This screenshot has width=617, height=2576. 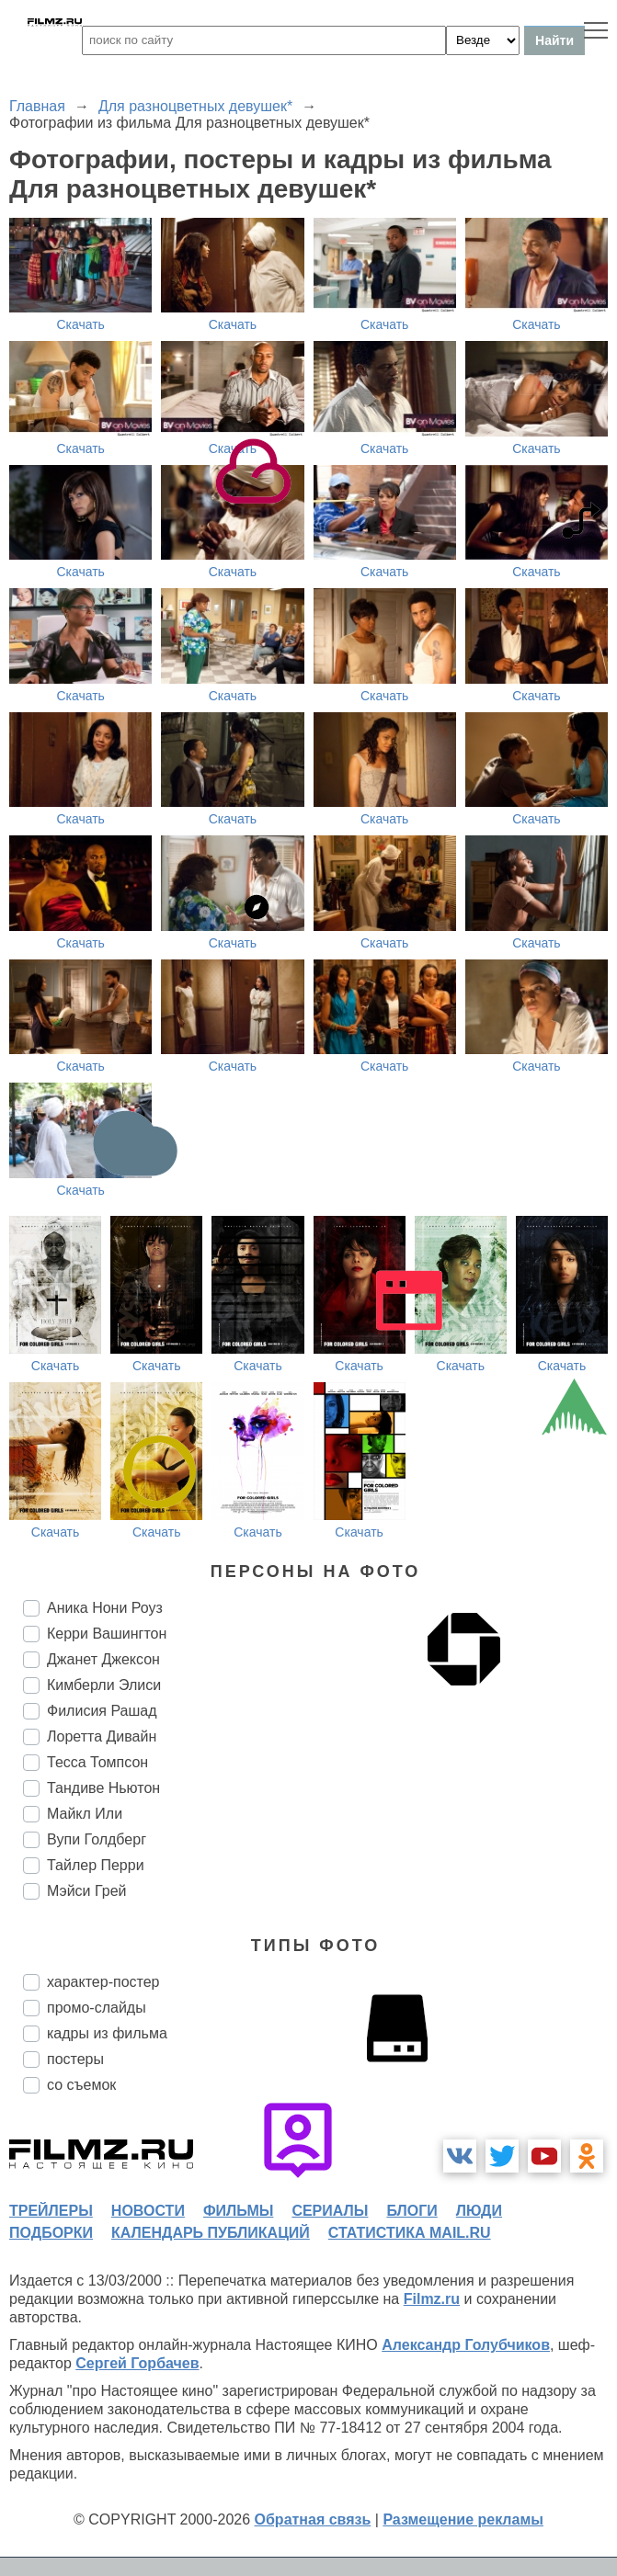 I want to click on open a new window, so click(x=409, y=1300).